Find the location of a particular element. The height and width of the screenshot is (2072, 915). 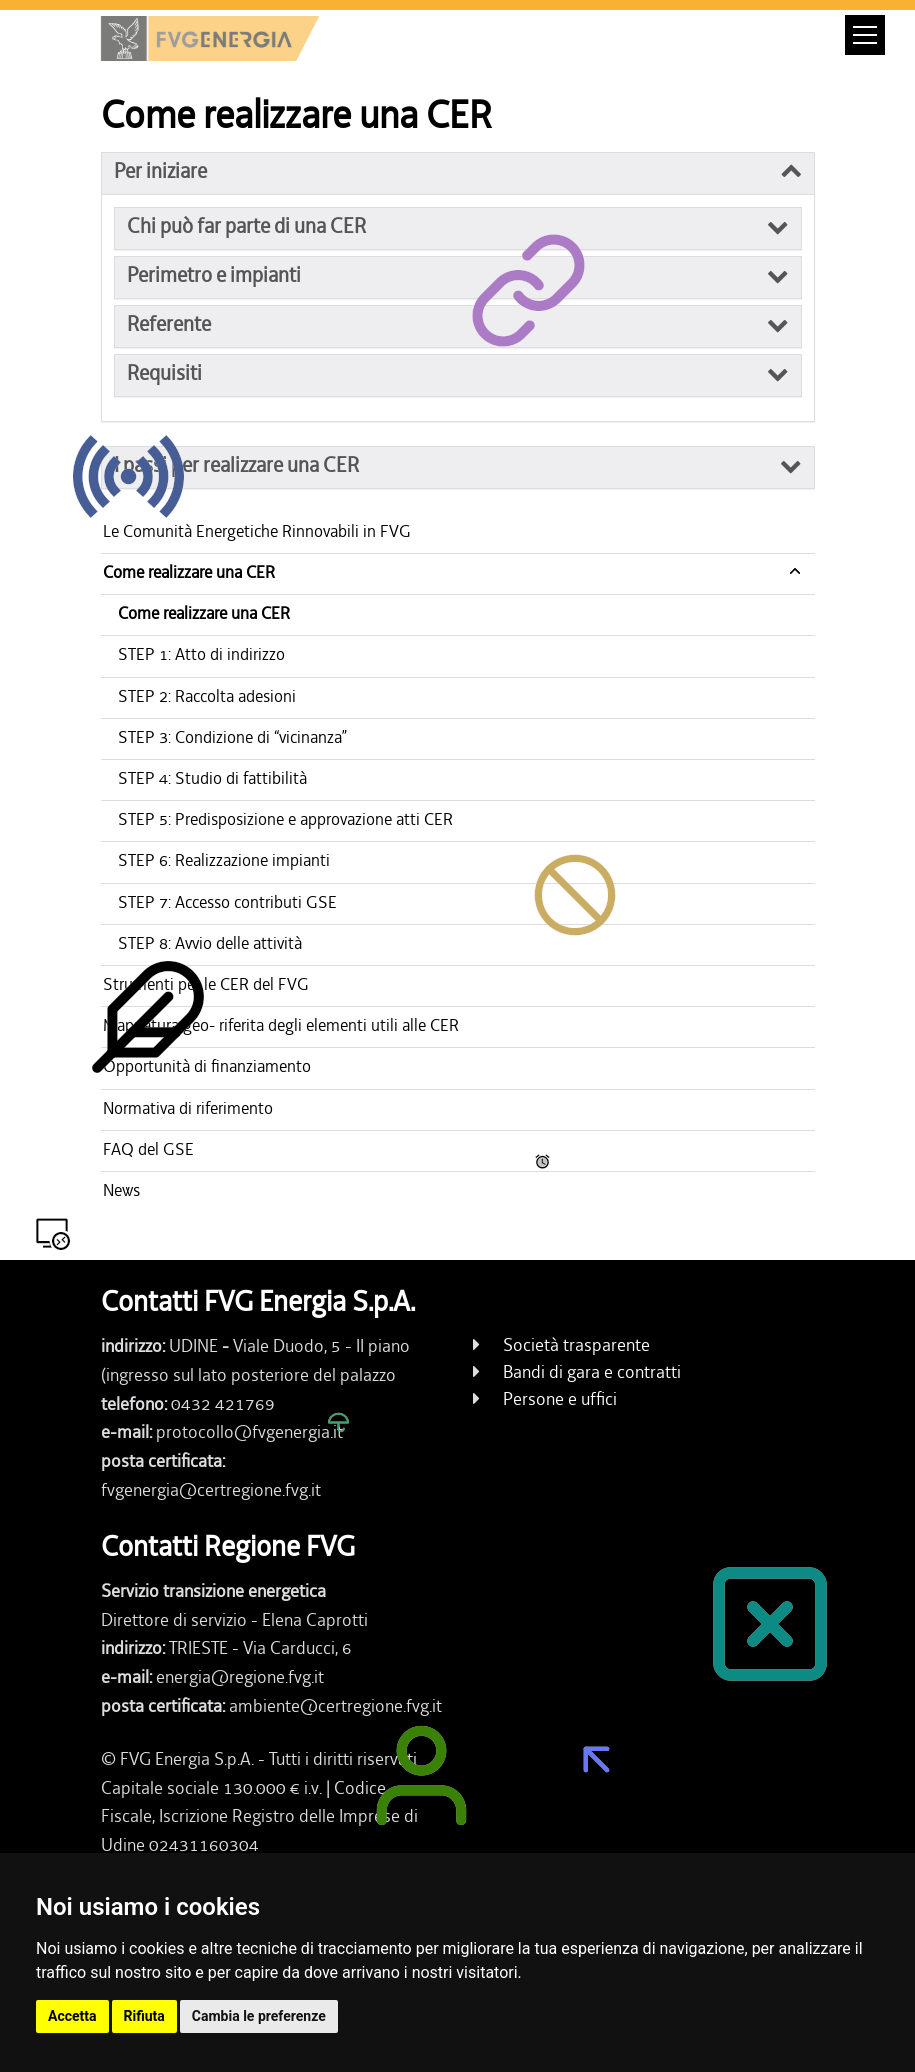

connect to a remote virtual machine is located at coordinates (52, 1232).